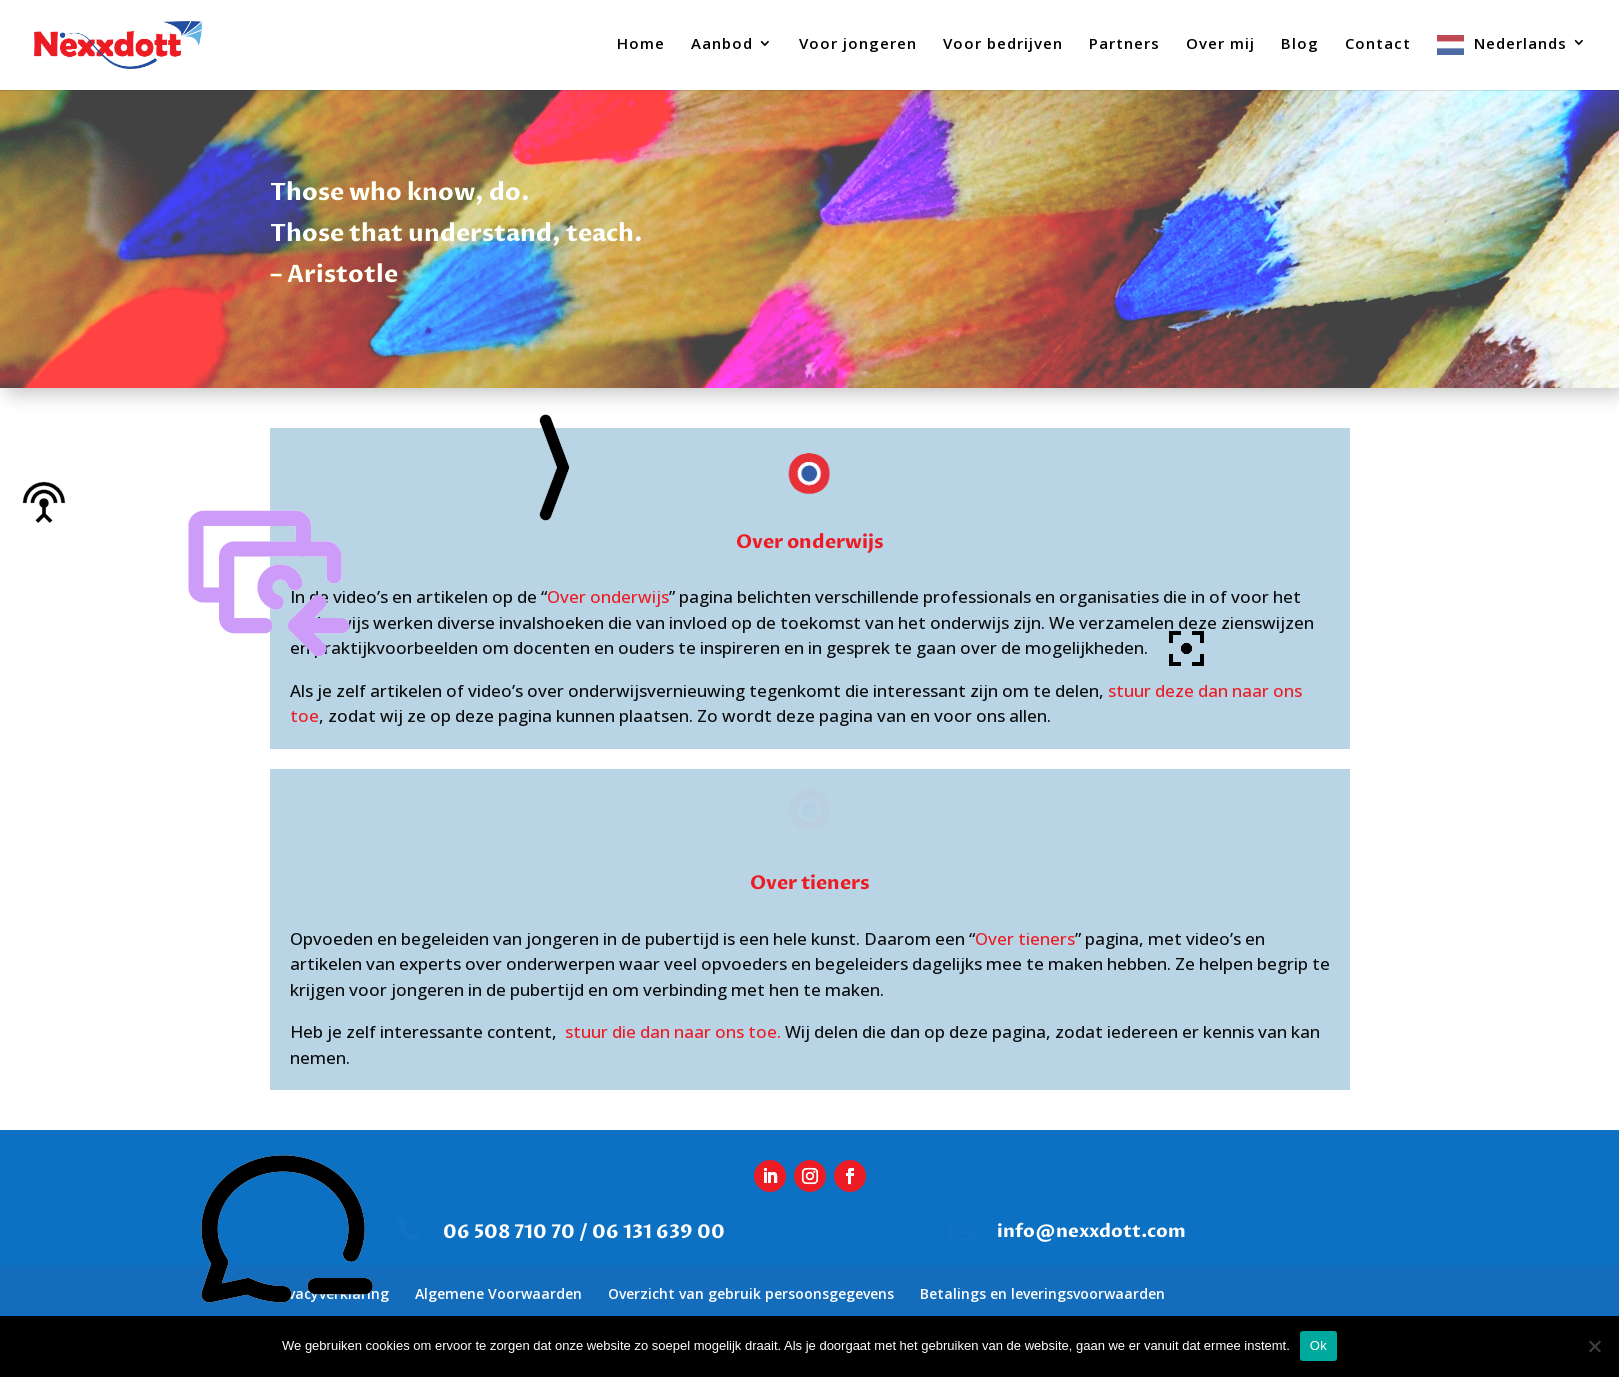  Describe the element at coordinates (551, 467) in the screenshot. I see `navigate to the next item or page` at that location.